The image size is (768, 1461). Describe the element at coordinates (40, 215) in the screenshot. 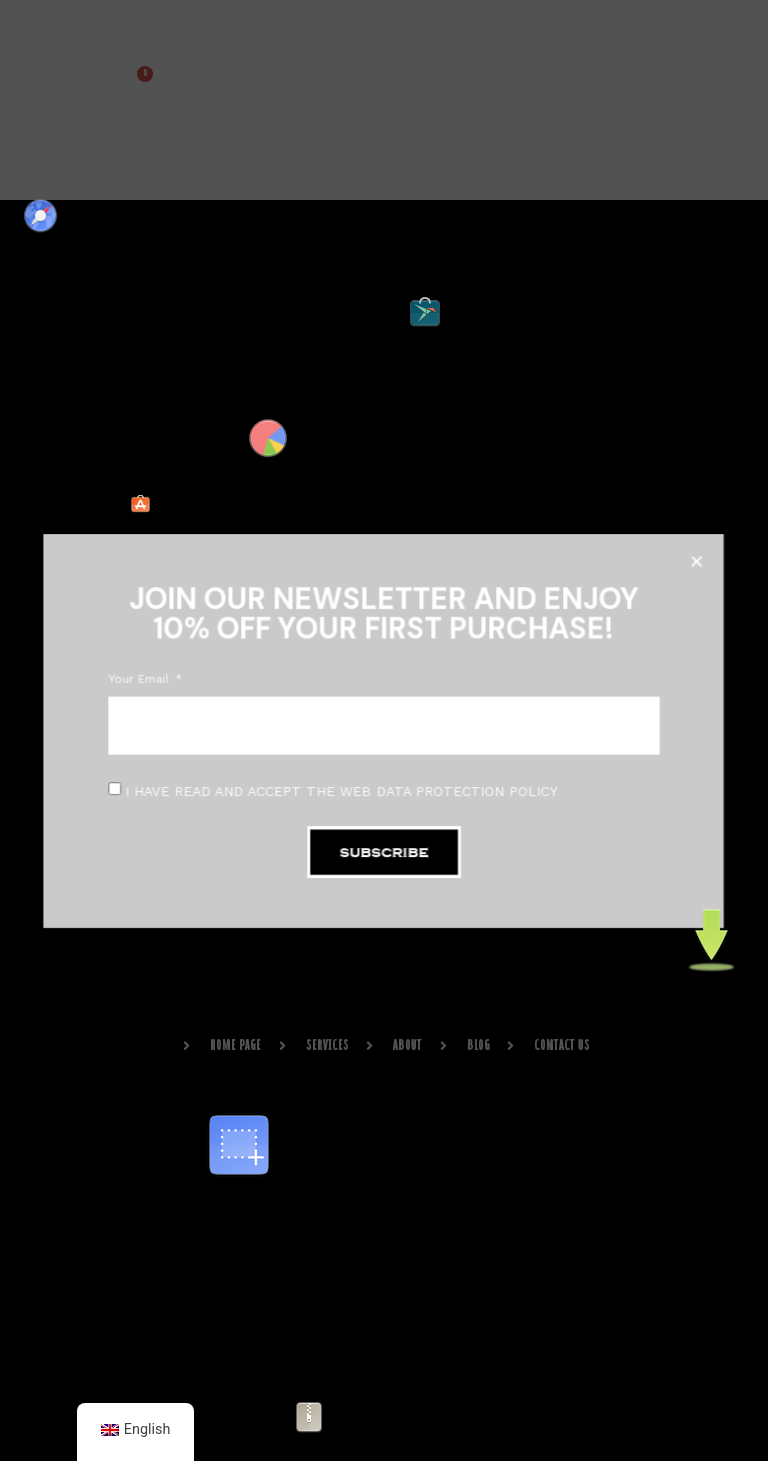

I see `open gnome web browser (epiphany)` at that location.